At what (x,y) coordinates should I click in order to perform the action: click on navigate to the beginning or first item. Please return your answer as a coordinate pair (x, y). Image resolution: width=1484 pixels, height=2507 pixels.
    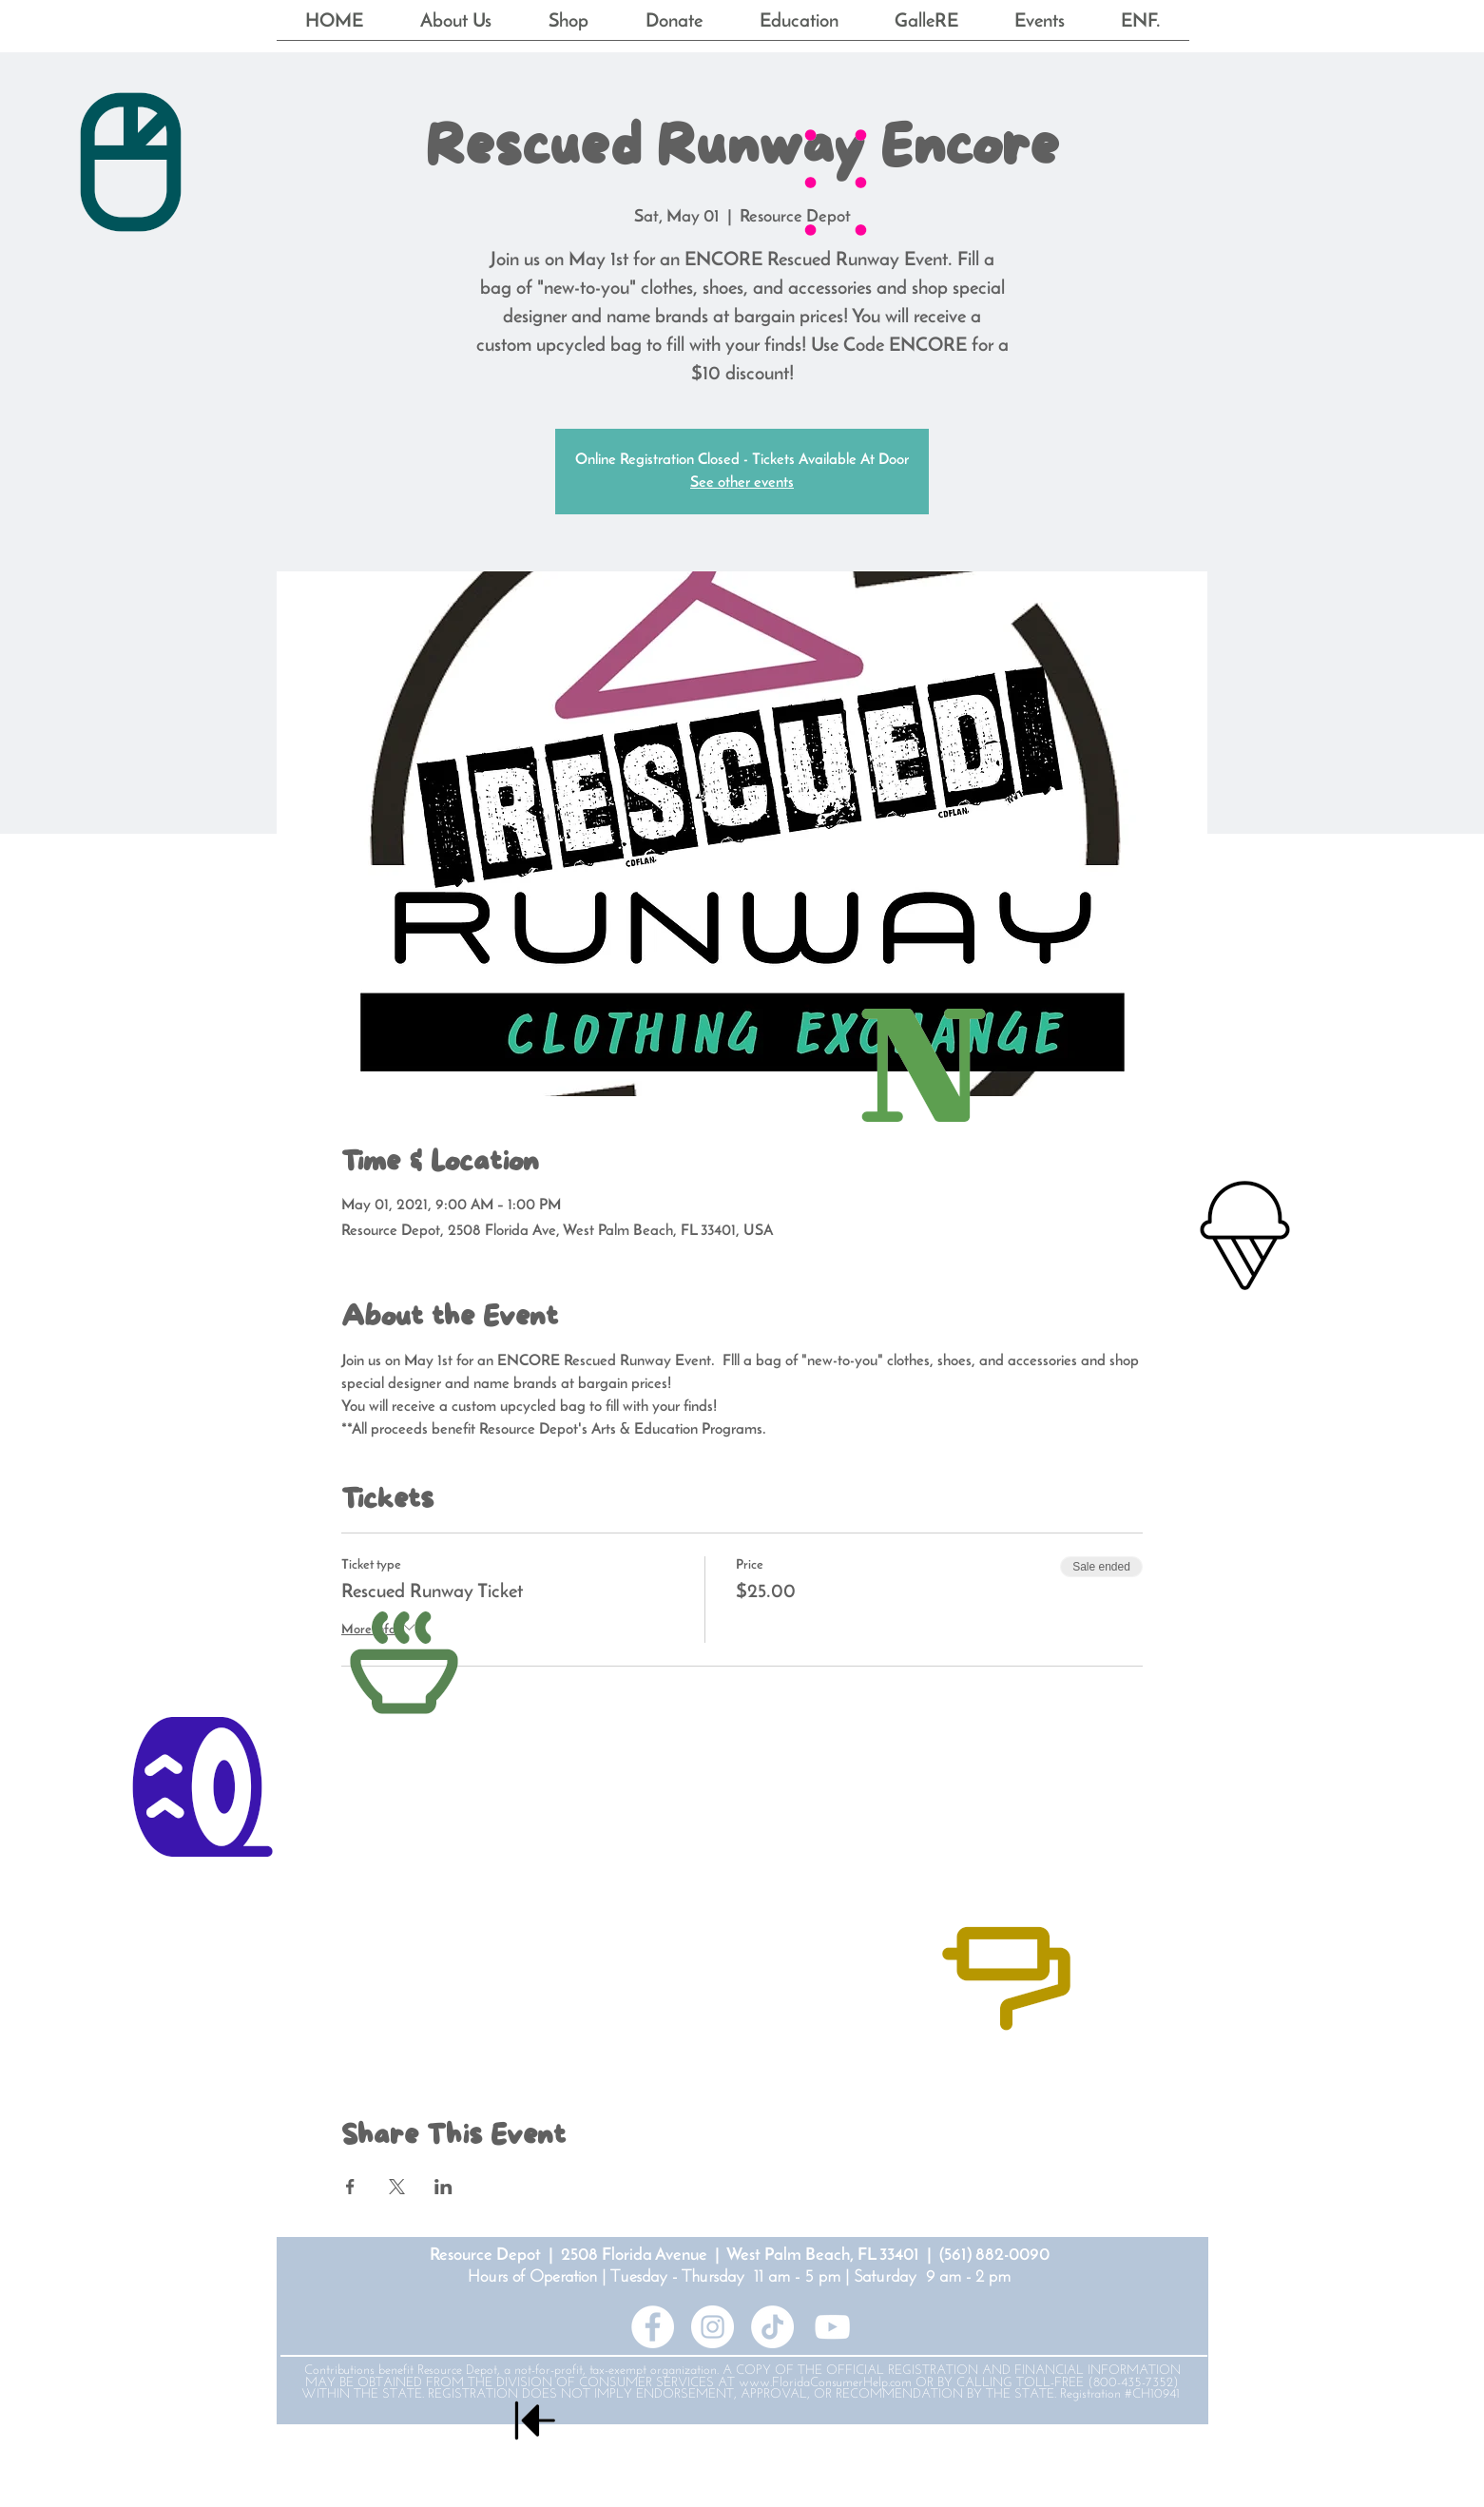
    Looking at the image, I should click on (534, 2420).